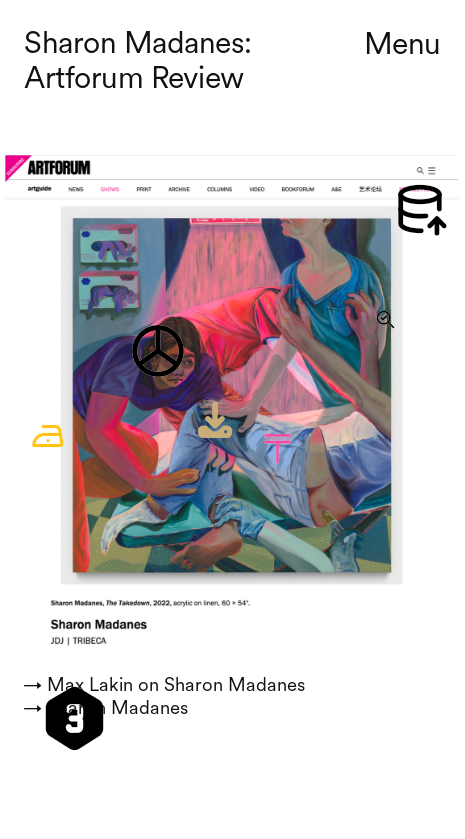  What do you see at coordinates (215, 421) in the screenshot?
I see `download a file to your device` at bounding box center [215, 421].